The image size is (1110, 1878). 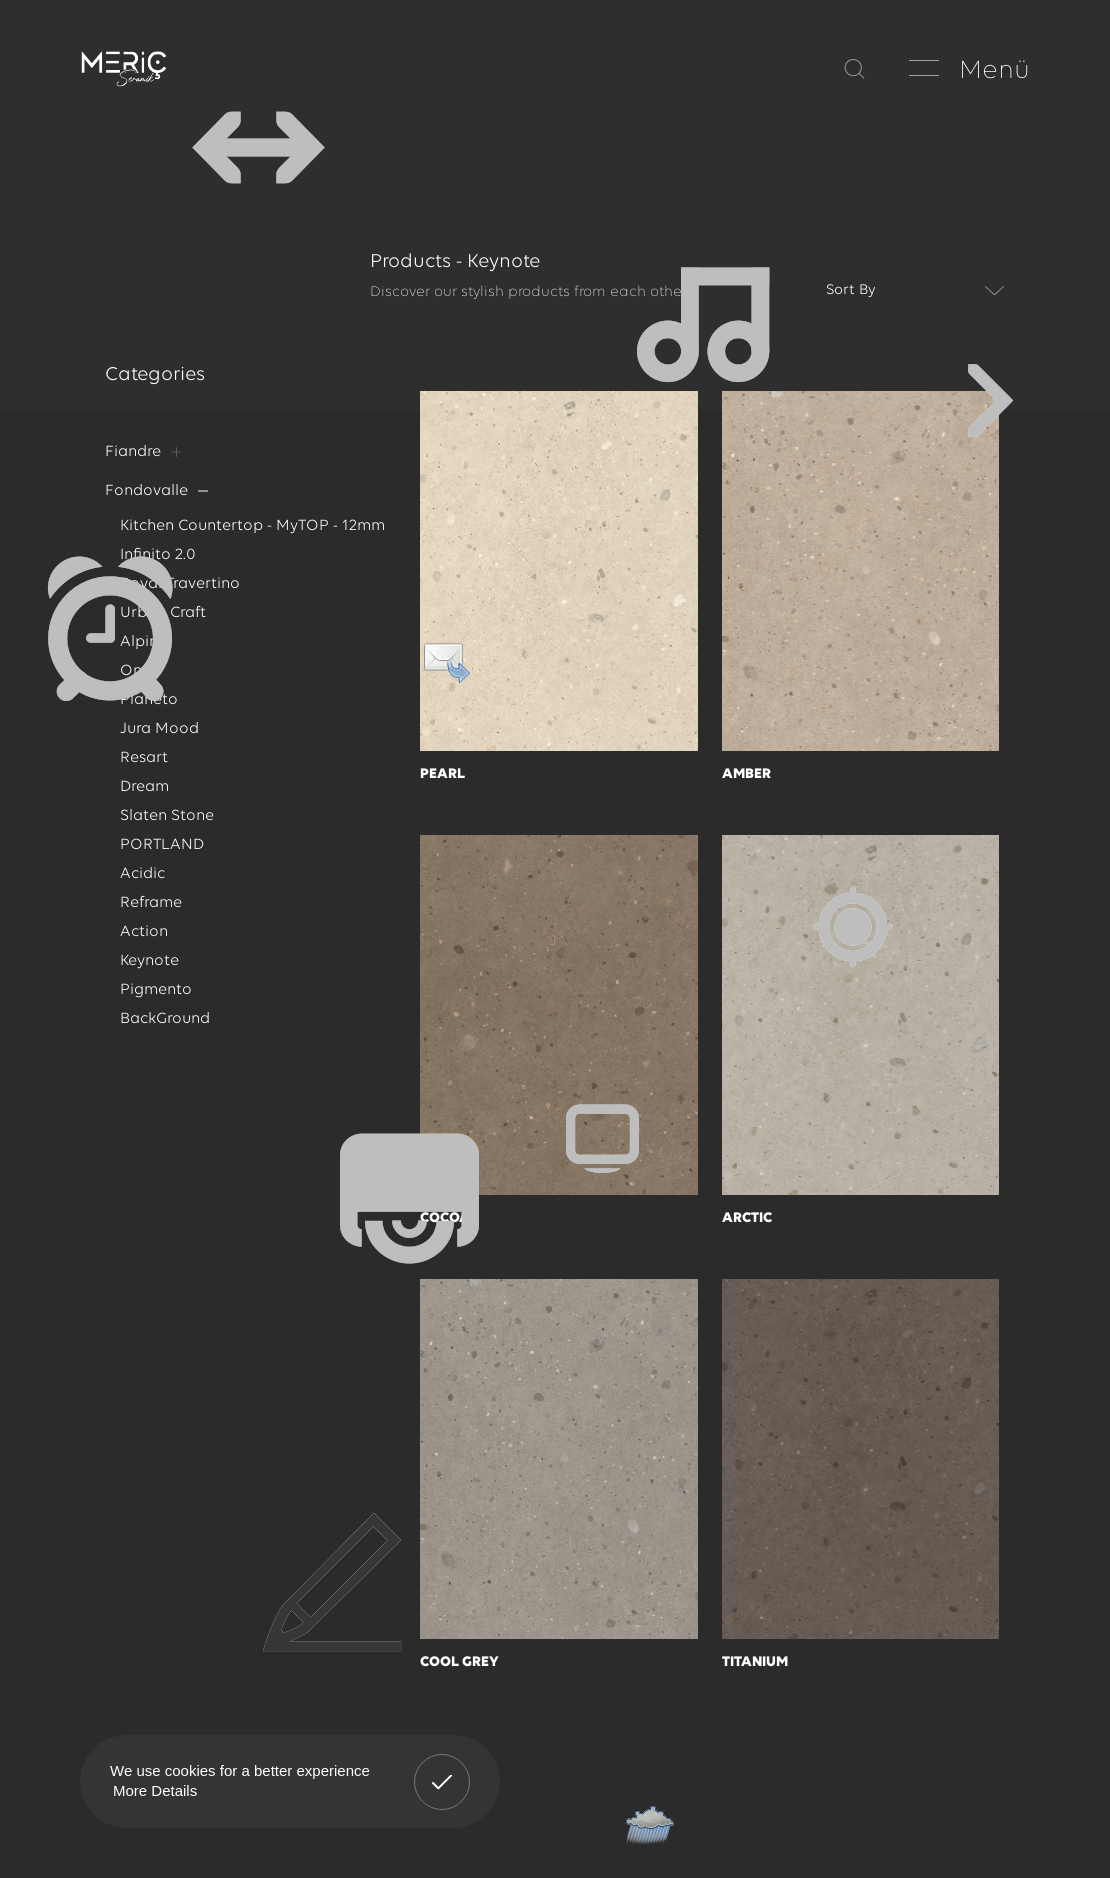 What do you see at coordinates (707, 320) in the screenshot?
I see `open your music folder` at bounding box center [707, 320].